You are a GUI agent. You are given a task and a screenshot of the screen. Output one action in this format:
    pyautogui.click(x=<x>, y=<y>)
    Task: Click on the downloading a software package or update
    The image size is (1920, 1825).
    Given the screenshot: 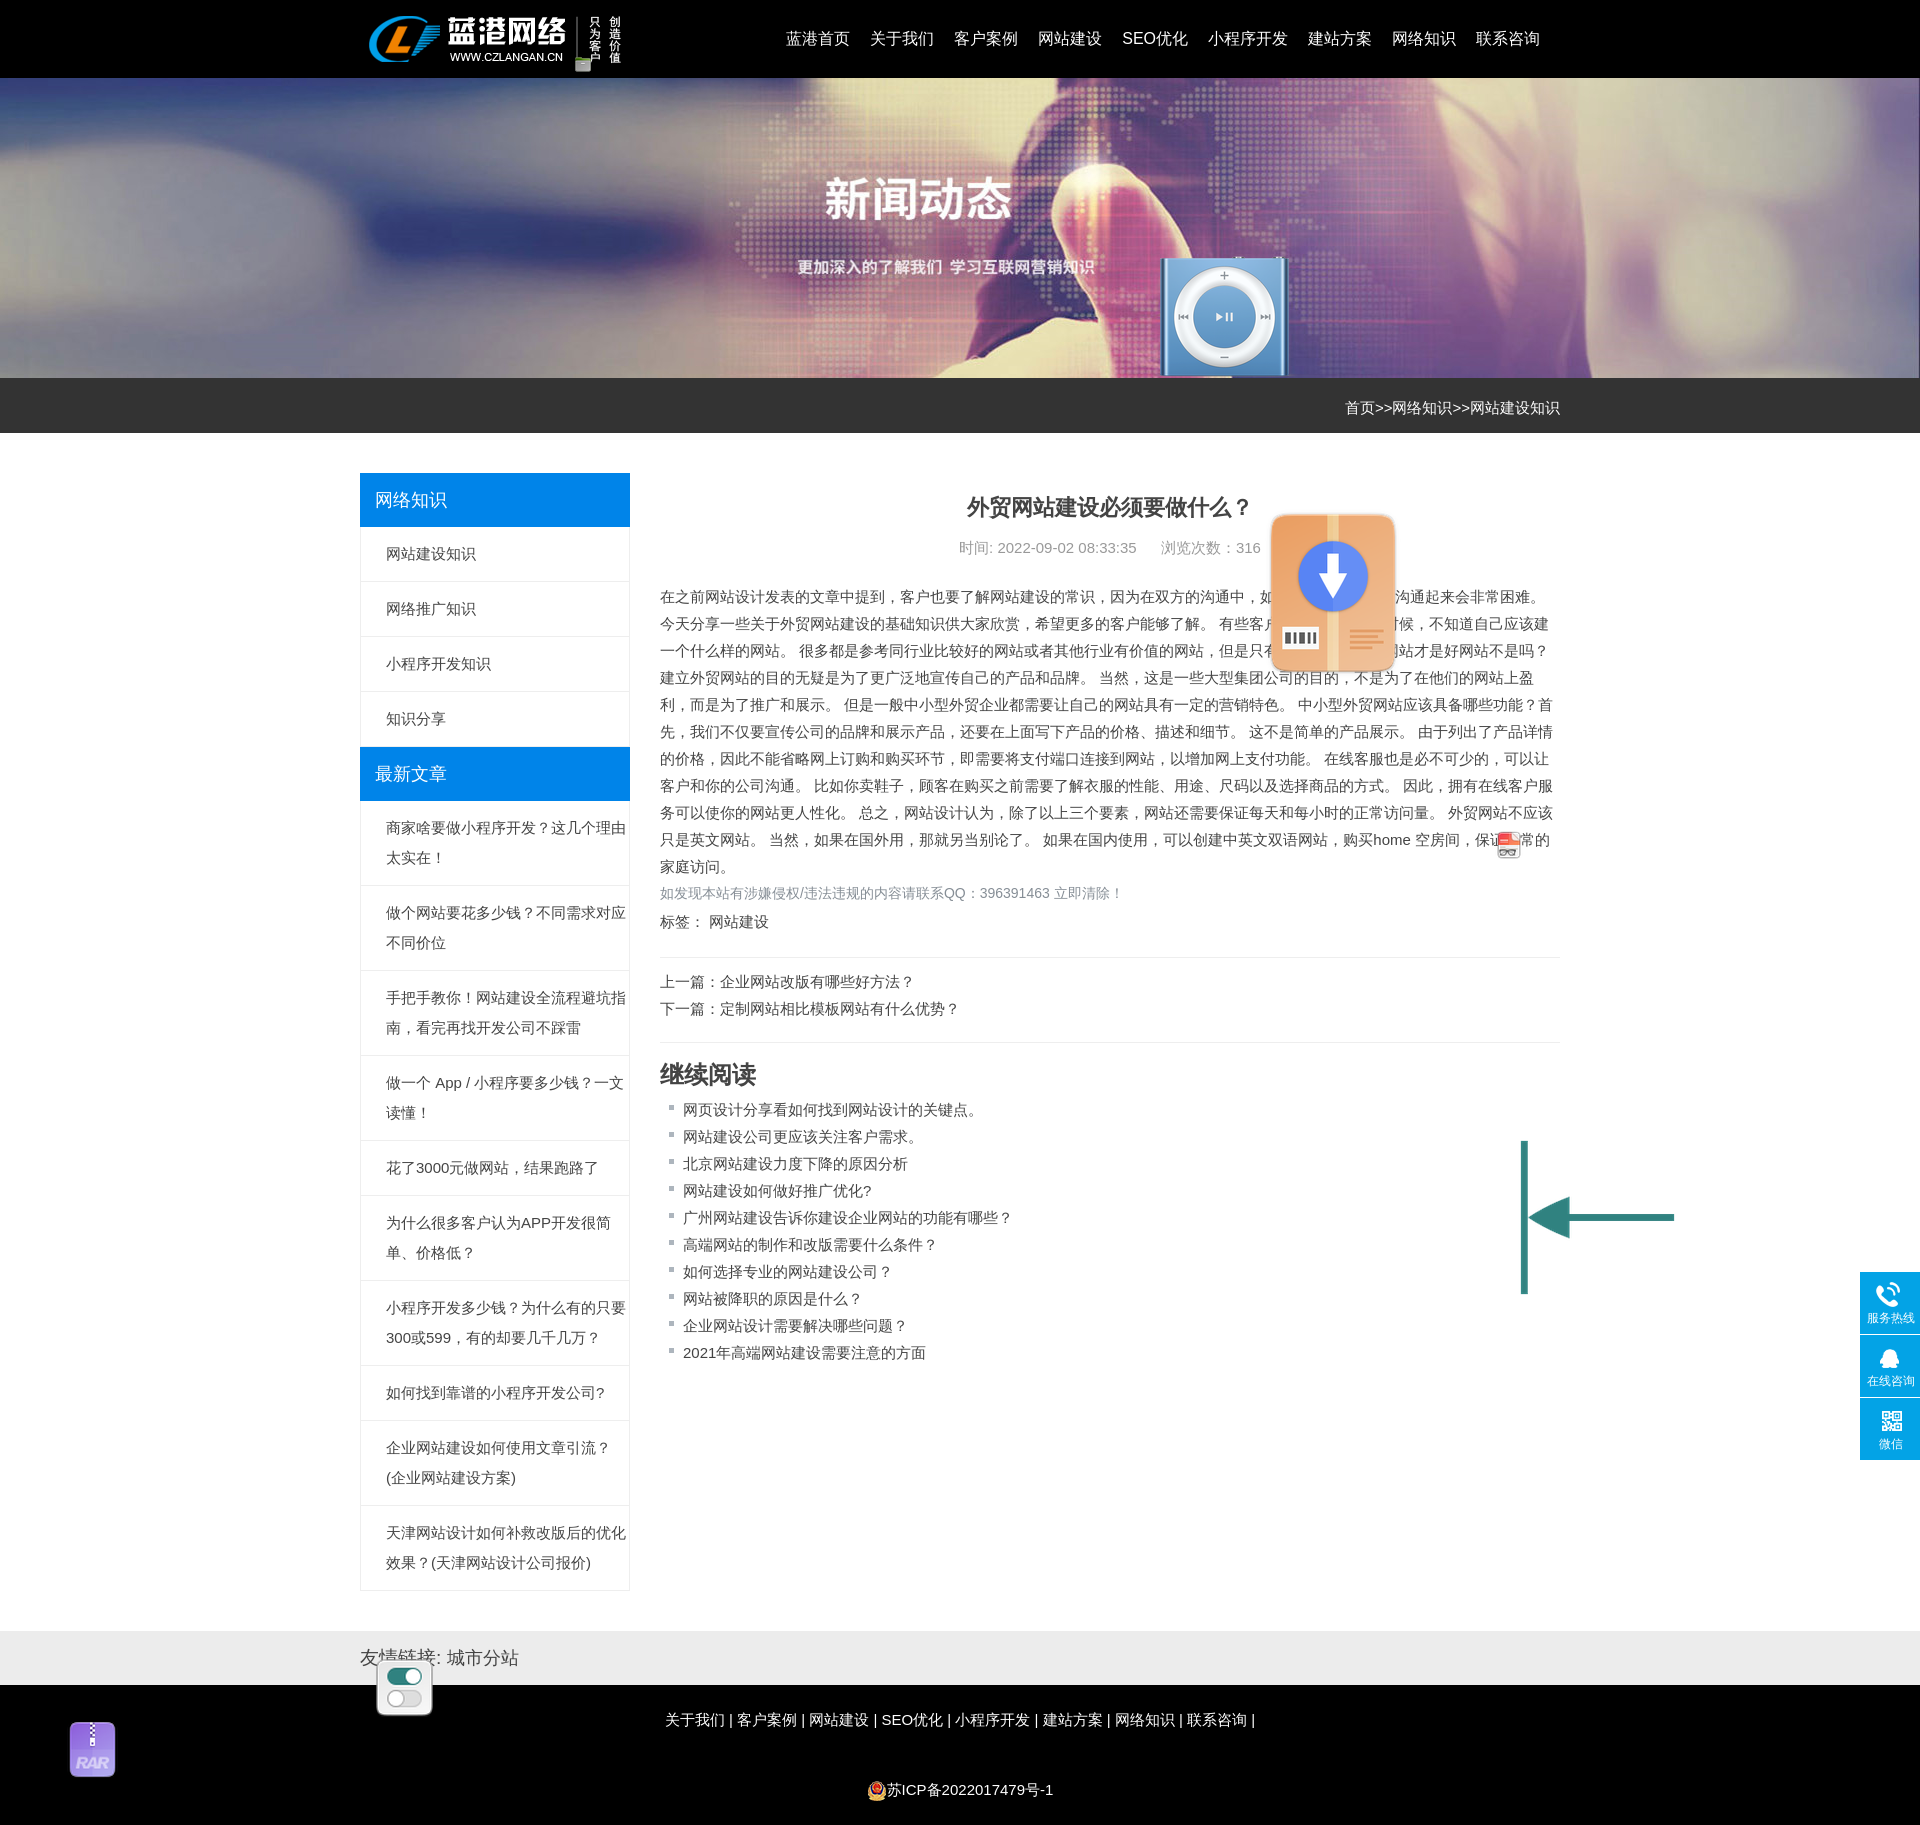 What is the action you would take?
    pyautogui.click(x=1333, y=593)
    